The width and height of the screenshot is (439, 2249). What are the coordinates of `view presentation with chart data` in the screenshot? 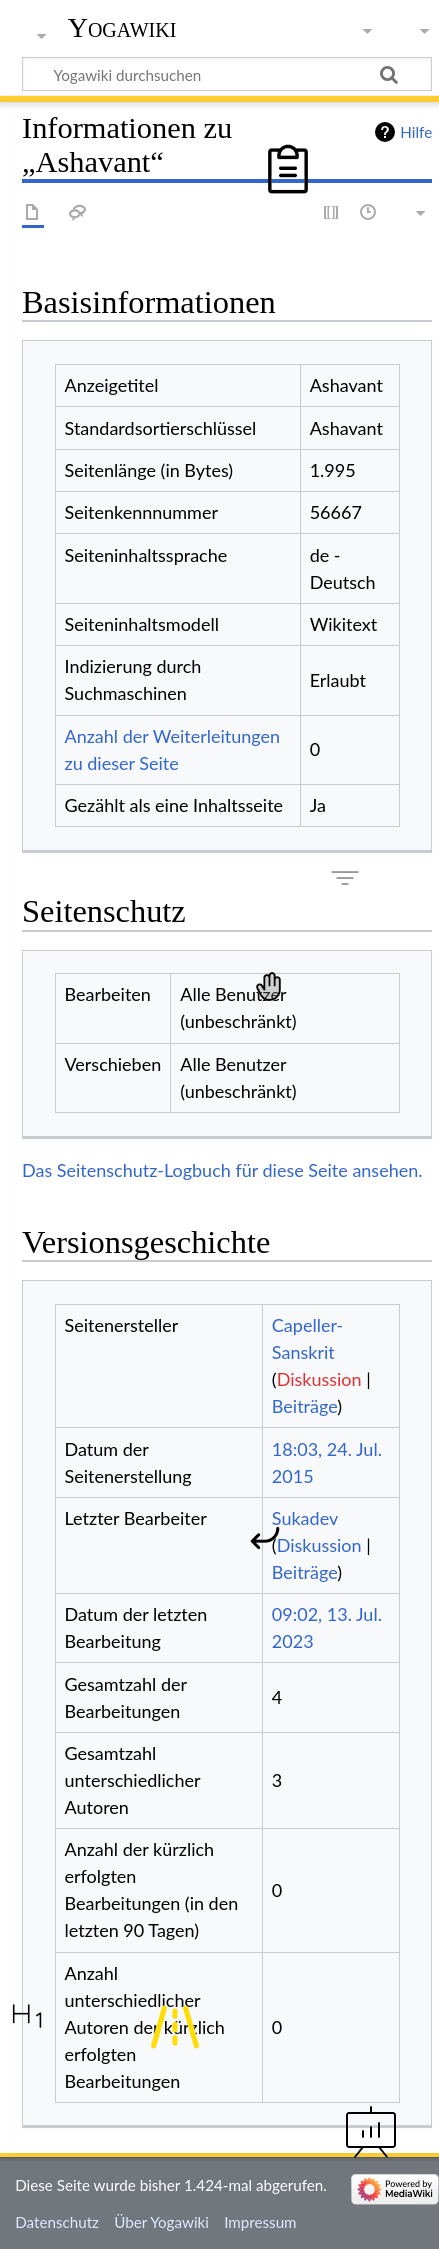 It's located at (371, 2133).